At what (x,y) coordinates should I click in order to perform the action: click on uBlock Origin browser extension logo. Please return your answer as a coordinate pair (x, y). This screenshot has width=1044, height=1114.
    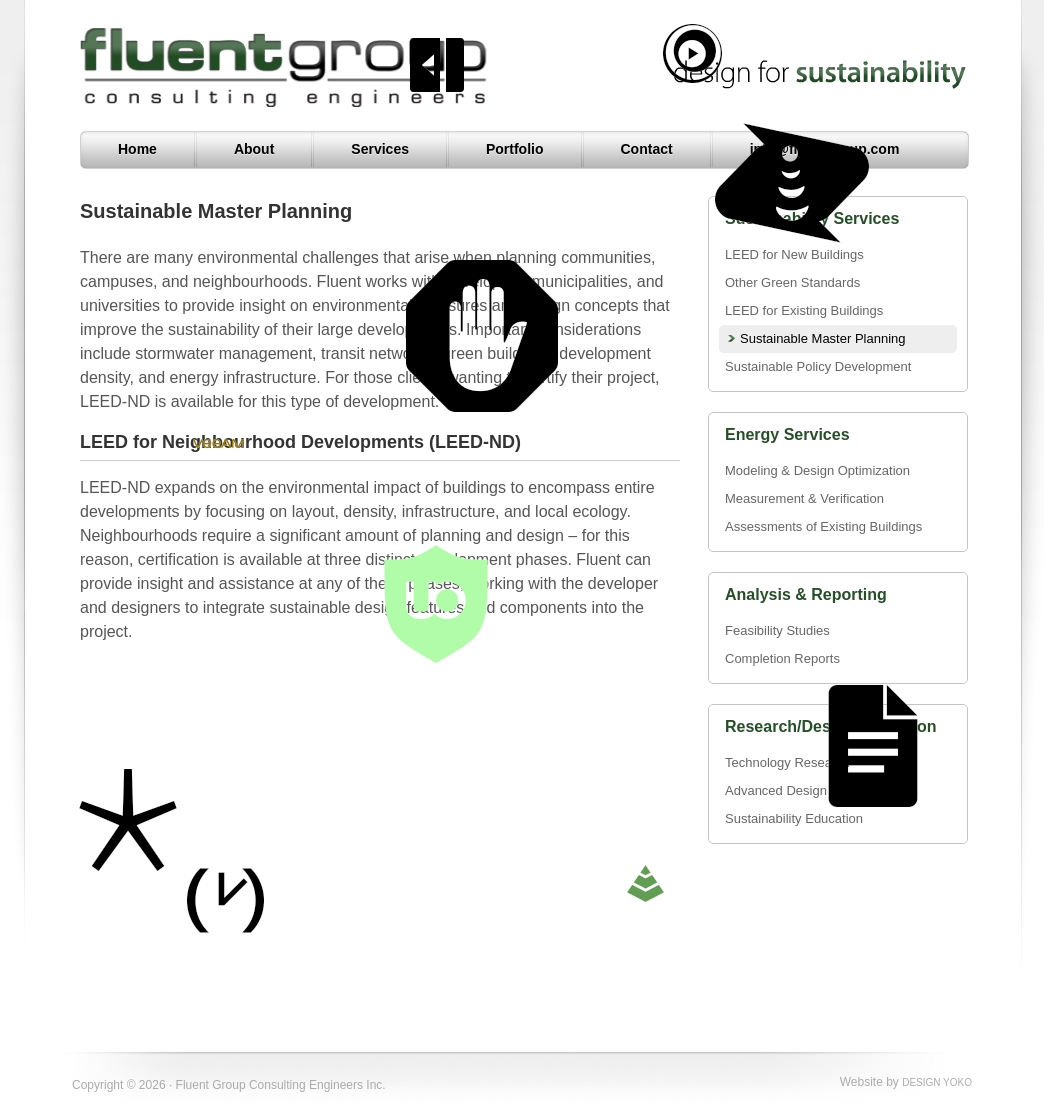
    Looking at the image, I should click on (436, 604).